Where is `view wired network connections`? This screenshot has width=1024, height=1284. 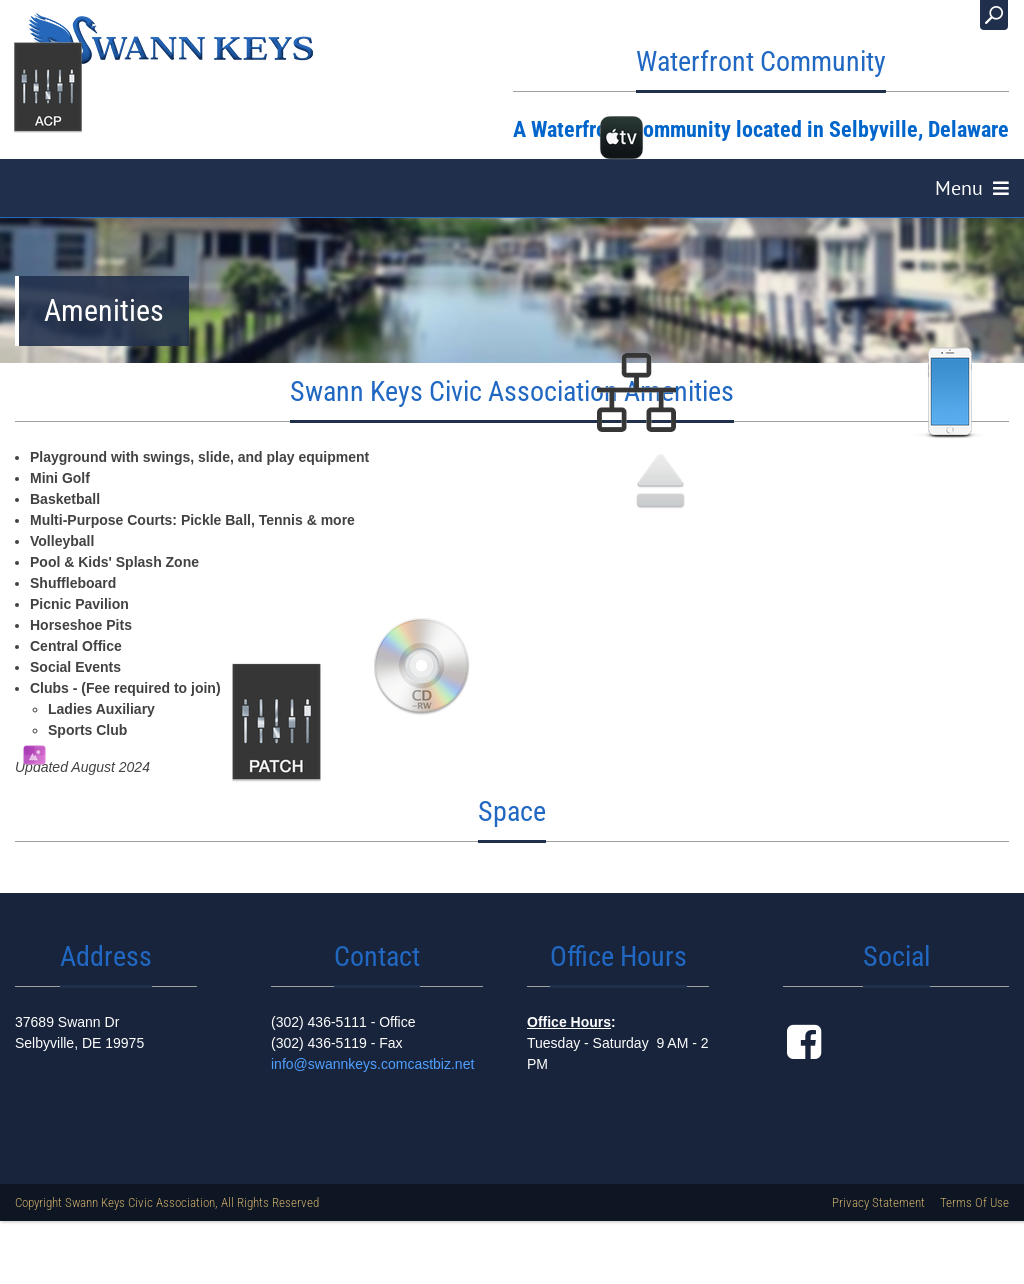 view wired network connections is located at coordinates (636, 392).